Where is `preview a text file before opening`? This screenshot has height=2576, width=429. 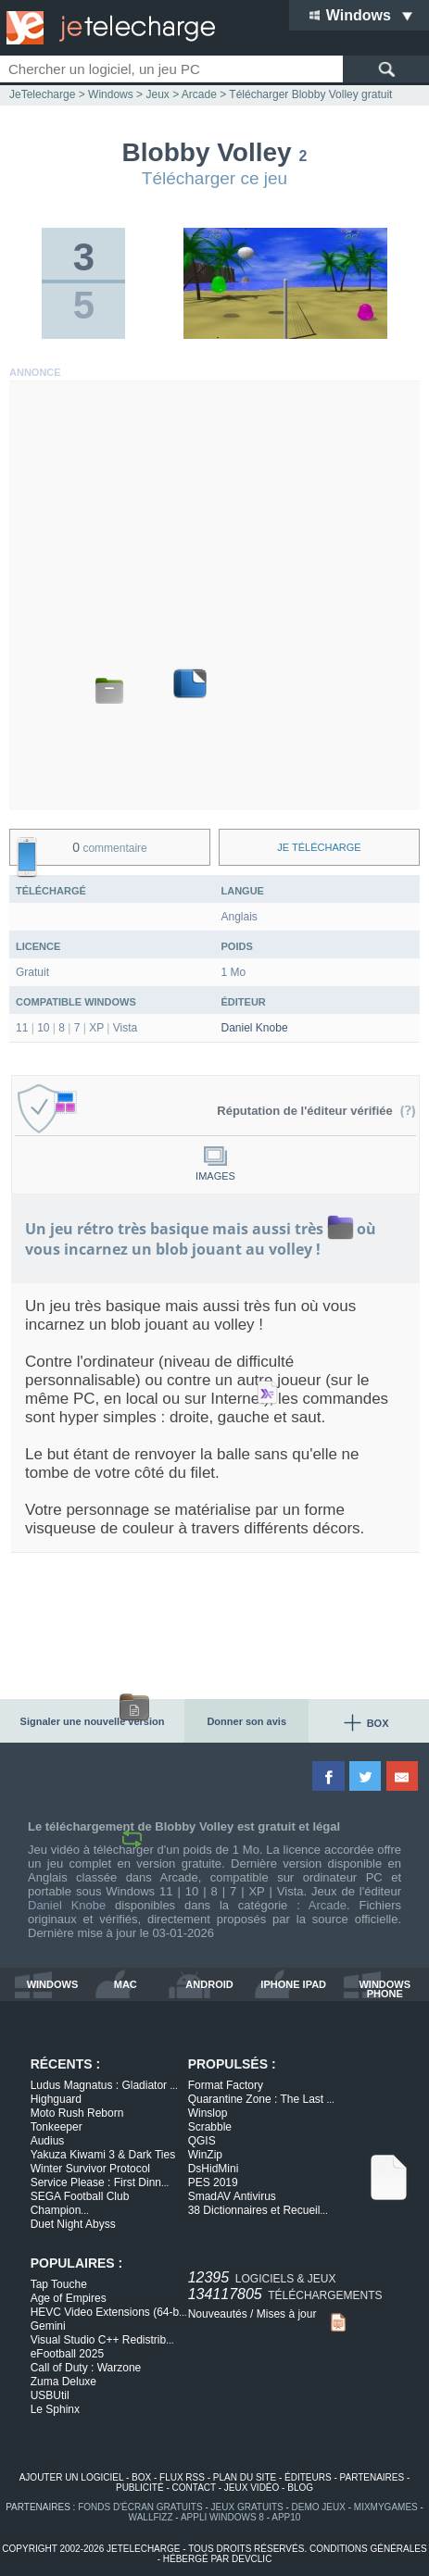
preview a text file before opening is located at coordinates (388, 2177).